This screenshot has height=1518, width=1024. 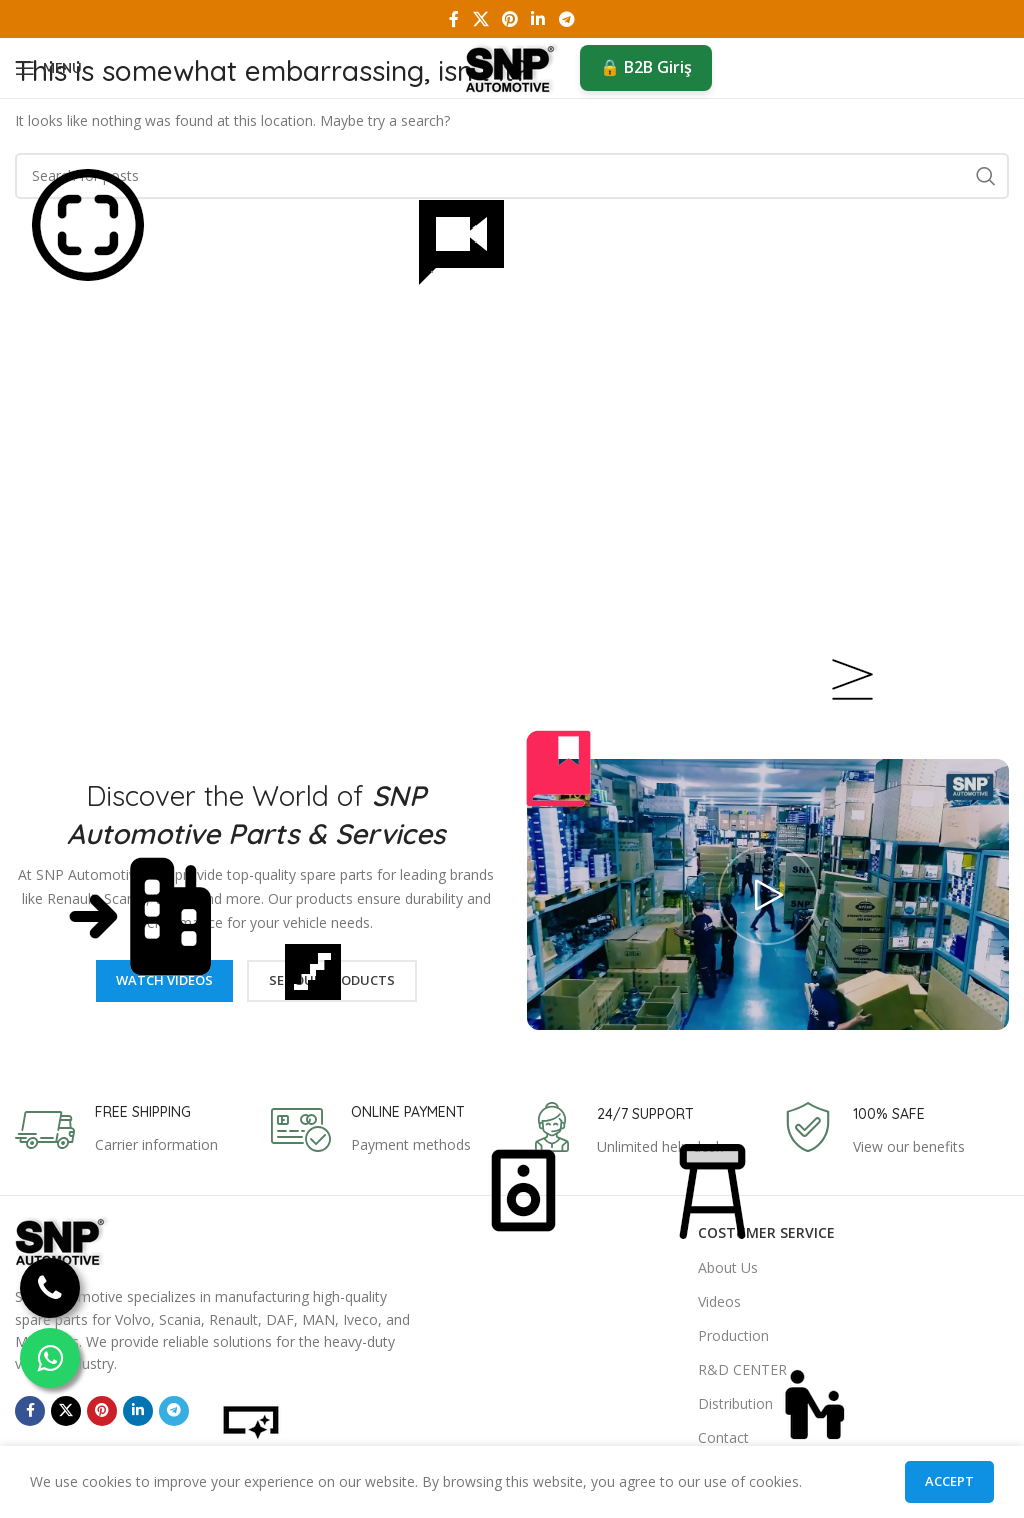 What do you see at coordinates (313, 972) in the screenshot?
I see `indicates stairs or stairway access` at bounding box center [313, 972].